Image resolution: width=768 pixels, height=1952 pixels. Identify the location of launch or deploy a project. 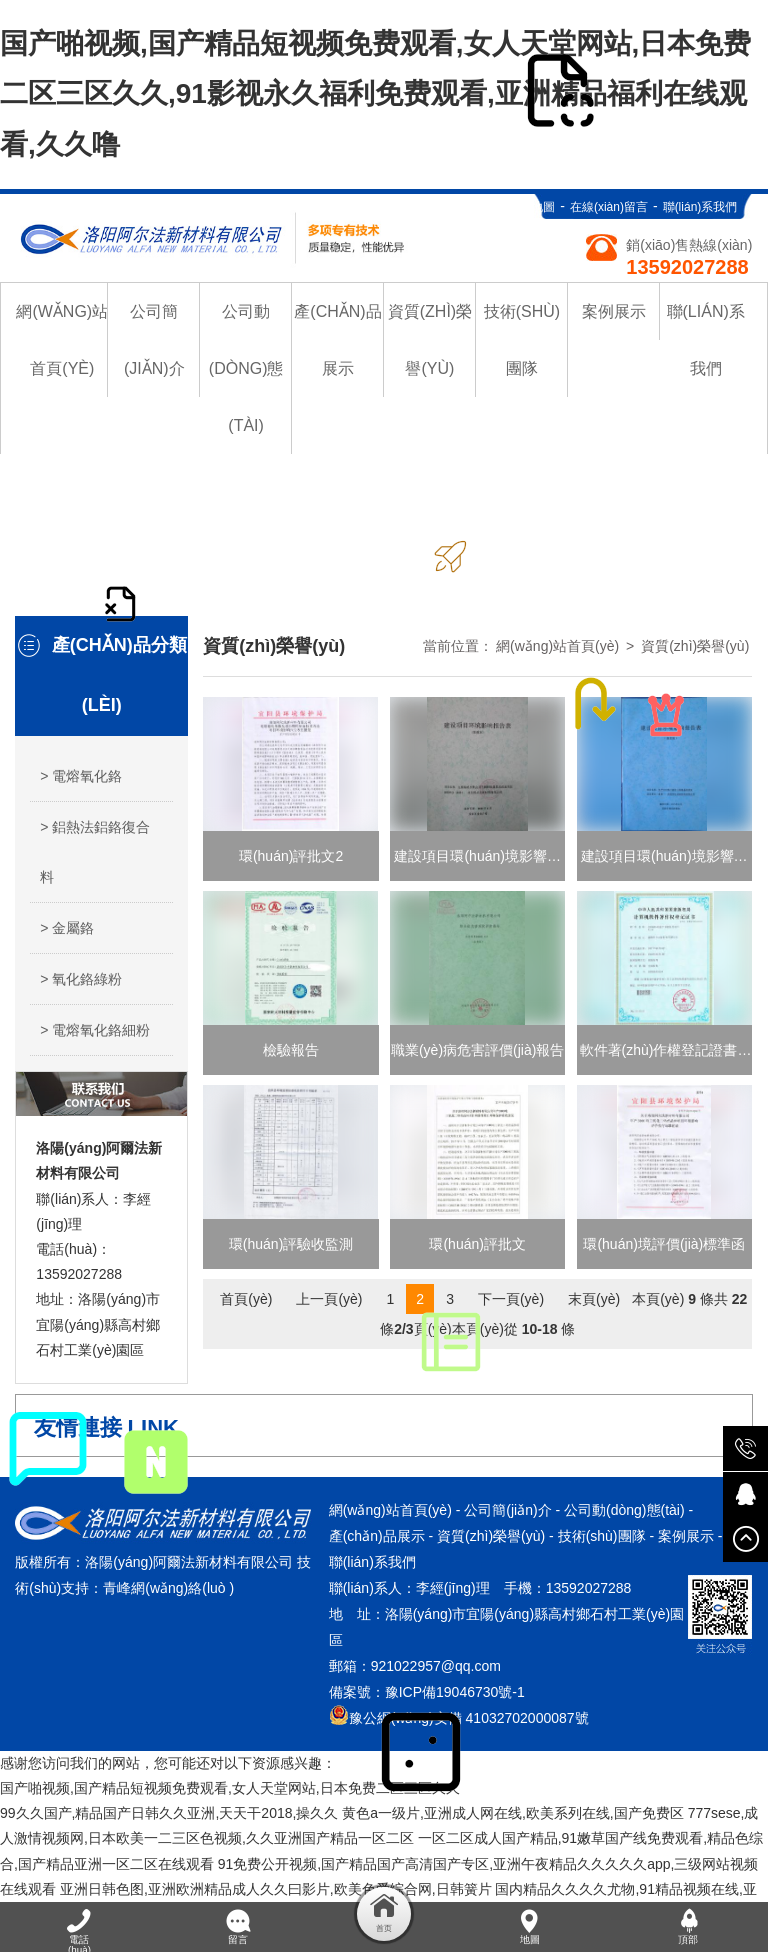
(451, 556).